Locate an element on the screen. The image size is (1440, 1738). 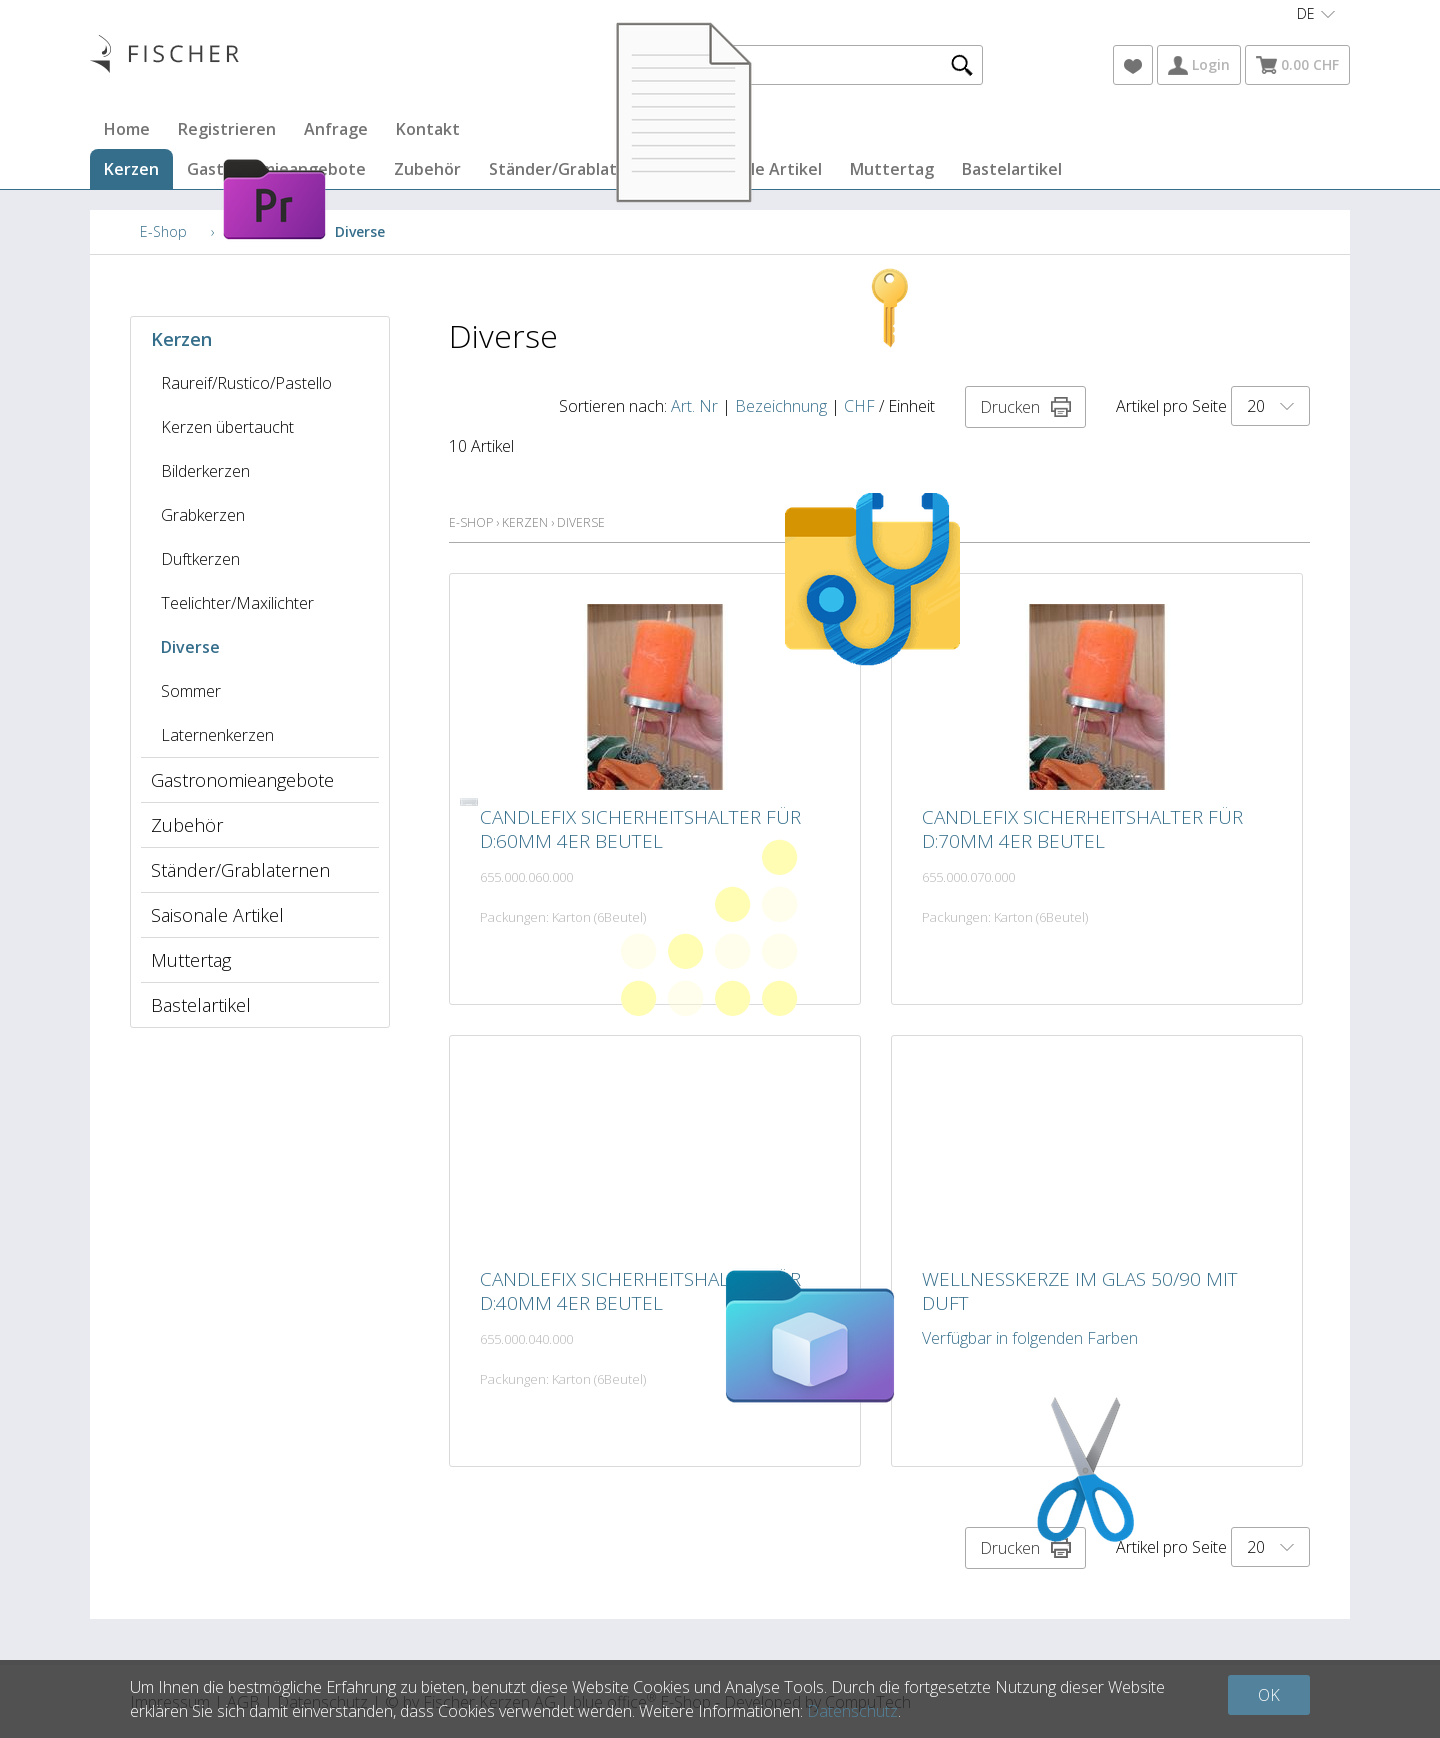
access security or password settings is located at coordinates (890, 308).